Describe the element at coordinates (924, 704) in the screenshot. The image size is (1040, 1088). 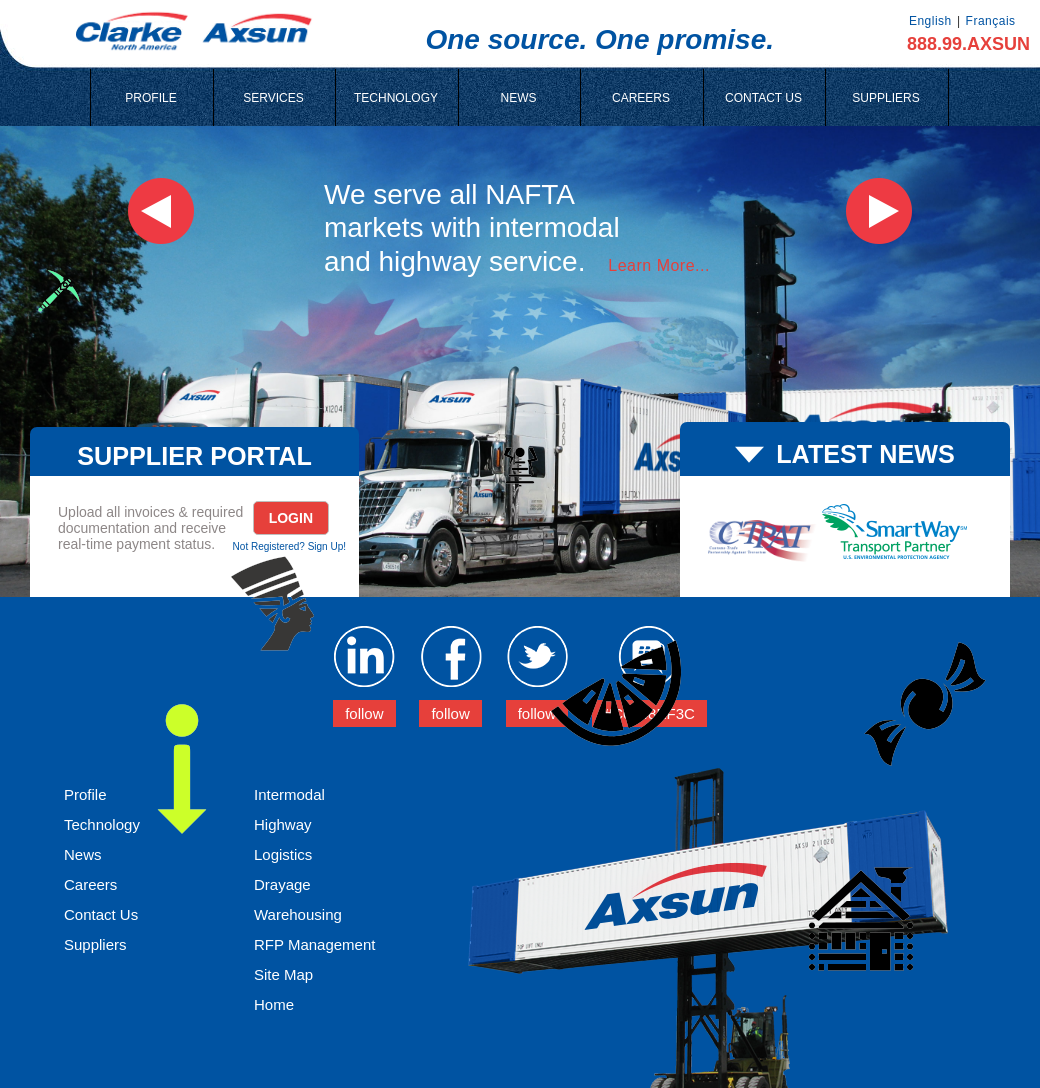
I see `collect a candy or sweet reward in-game` at that location.